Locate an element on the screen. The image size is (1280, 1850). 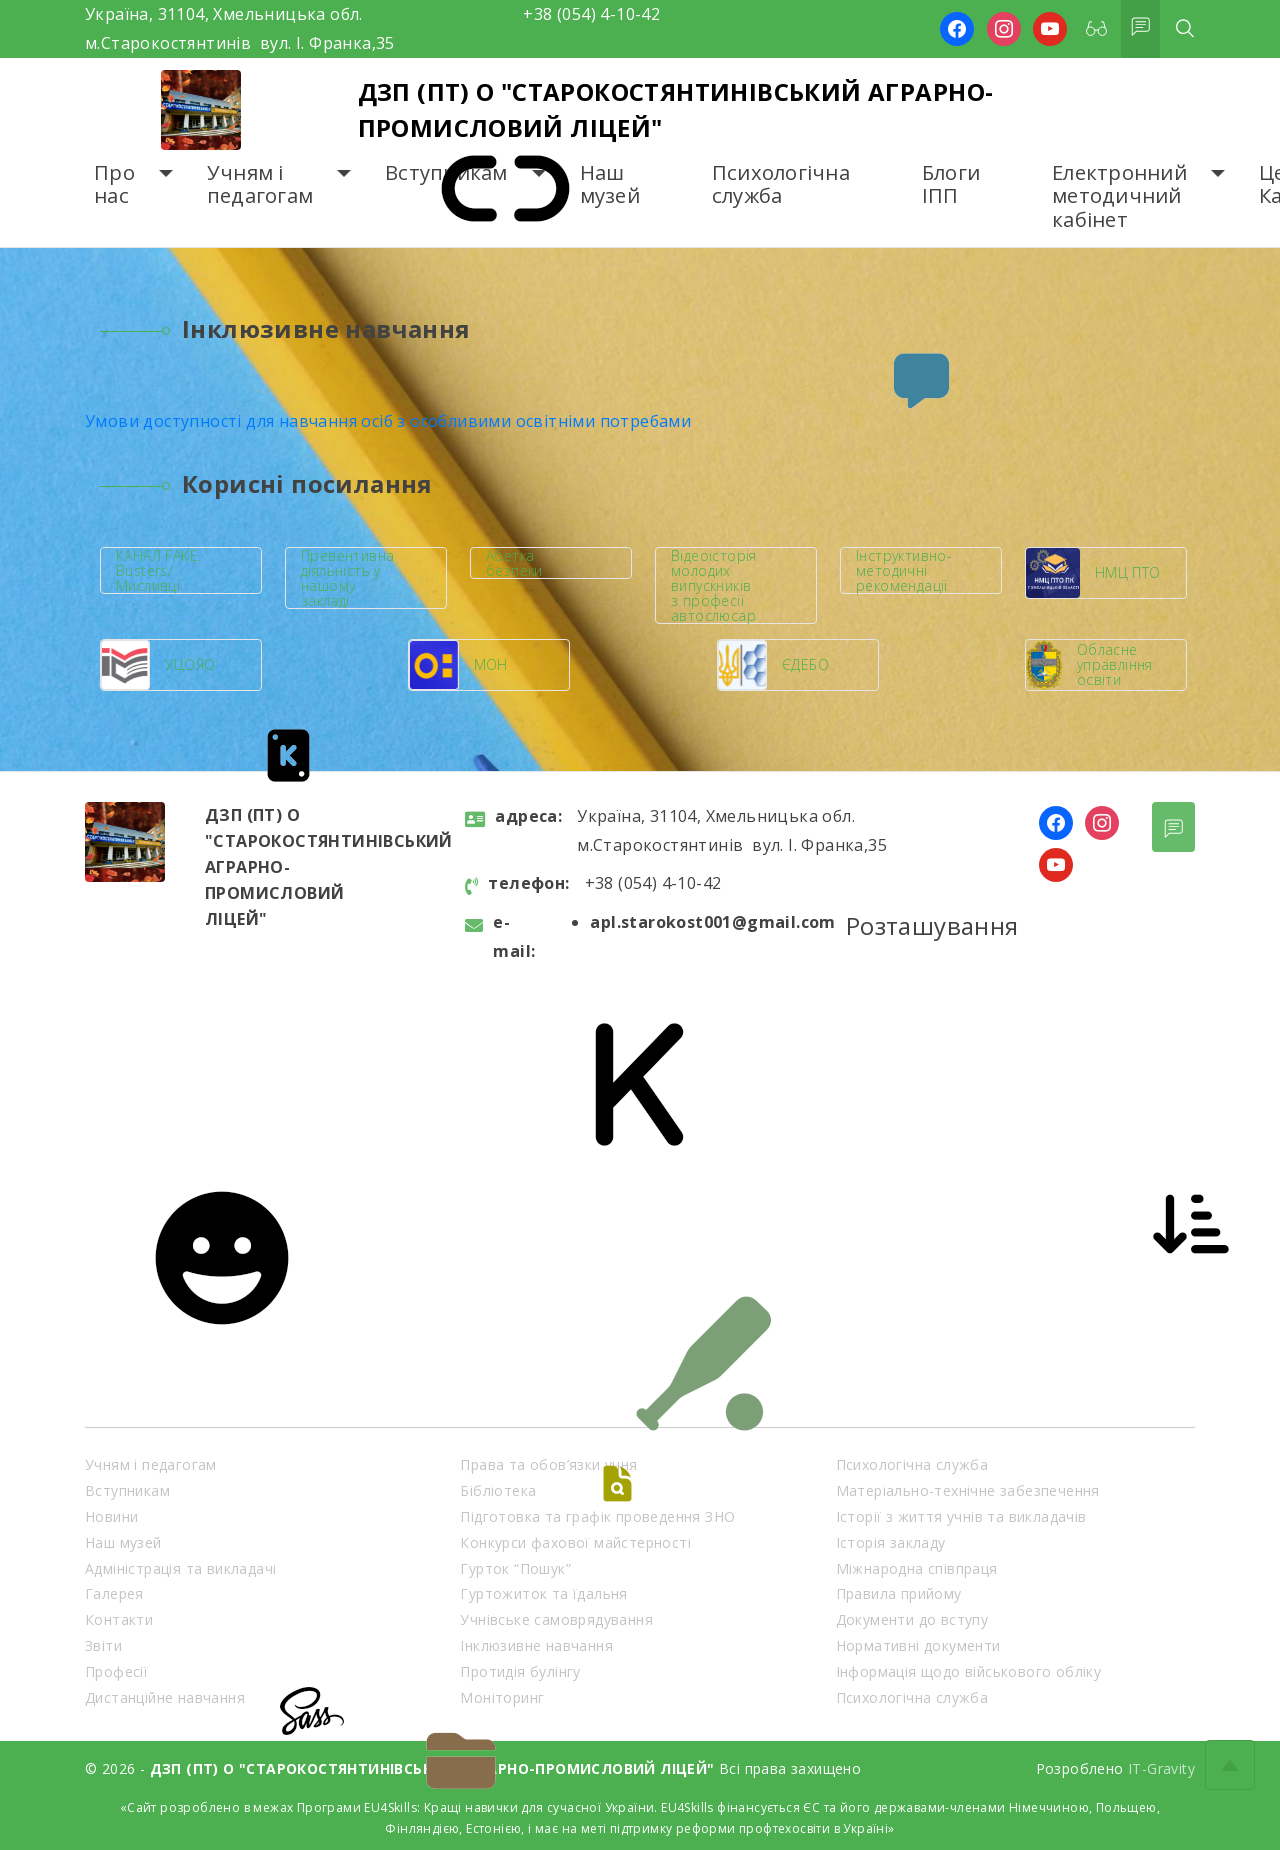
open chat or messaging is located at coordinates (921, 377).